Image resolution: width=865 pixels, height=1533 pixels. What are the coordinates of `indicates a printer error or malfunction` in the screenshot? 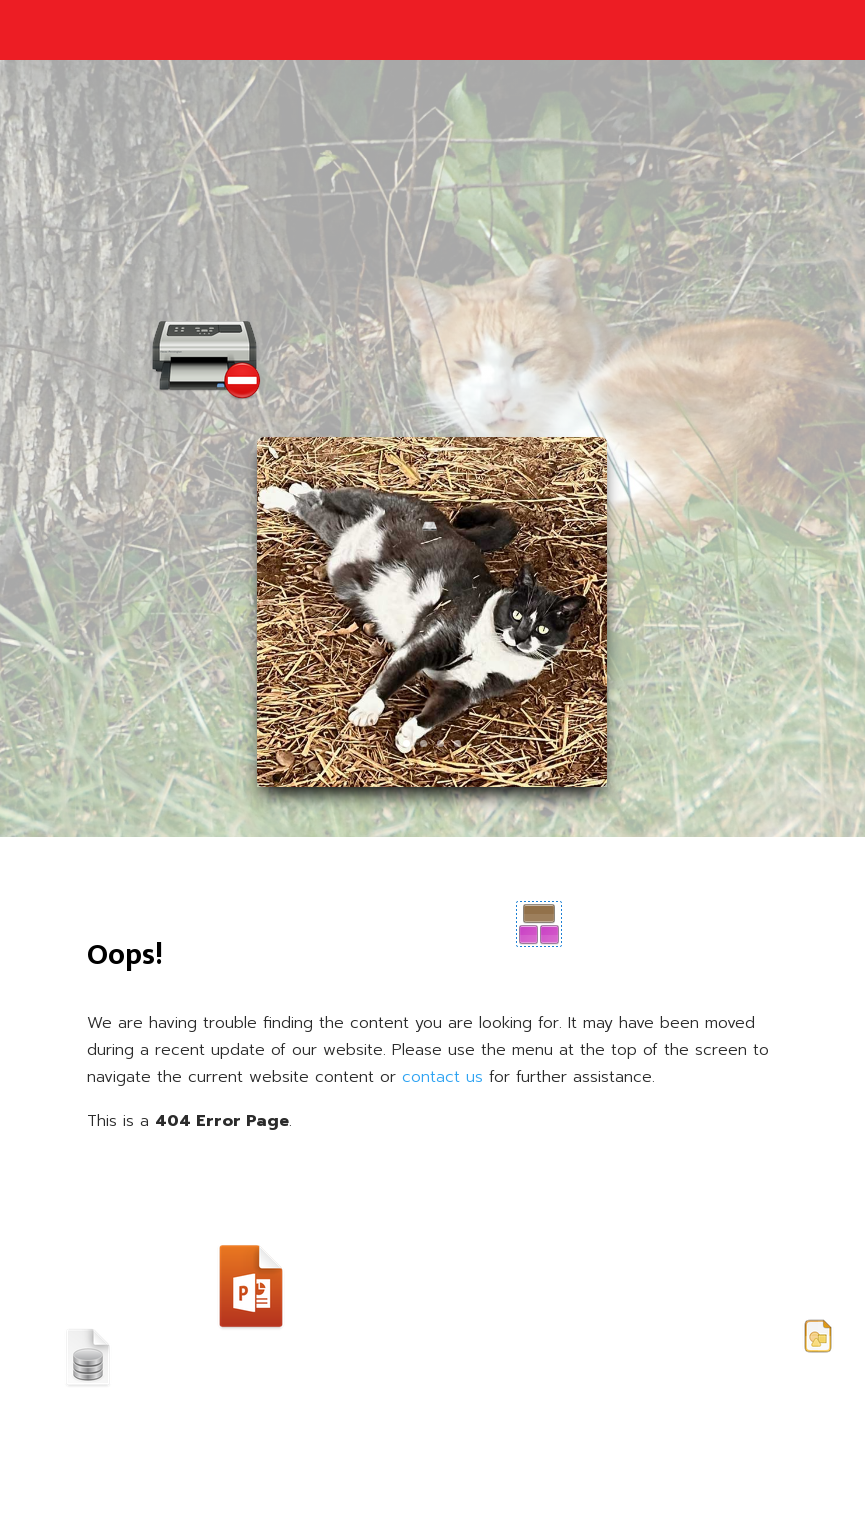 It's located at (204, 353).